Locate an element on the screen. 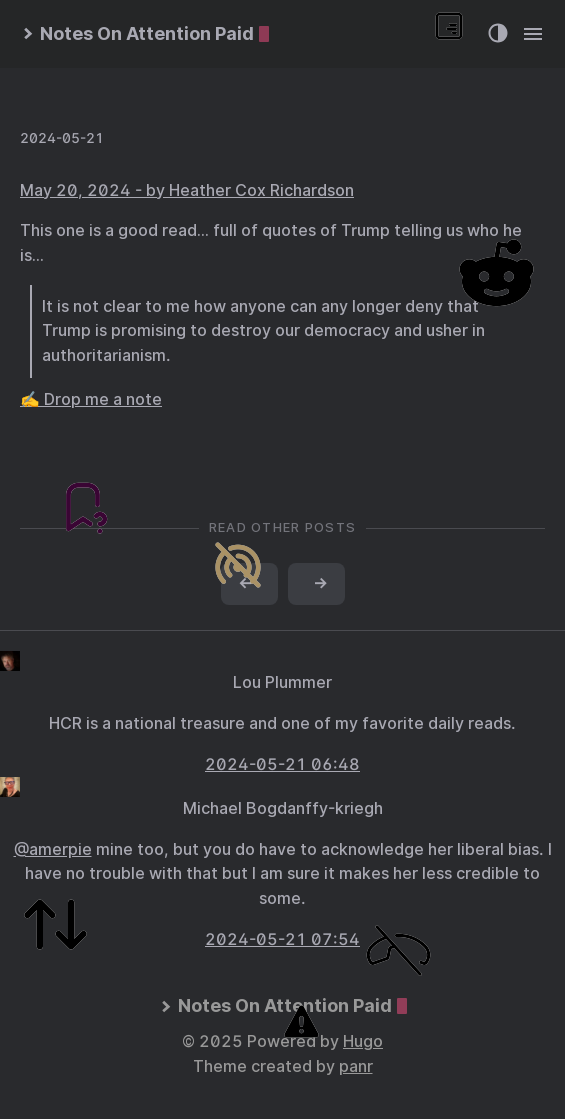 Image resolution: width=565 pixels, height=1119 pixels. indicates a warning or caution state is located at coordinates (301, 1022).